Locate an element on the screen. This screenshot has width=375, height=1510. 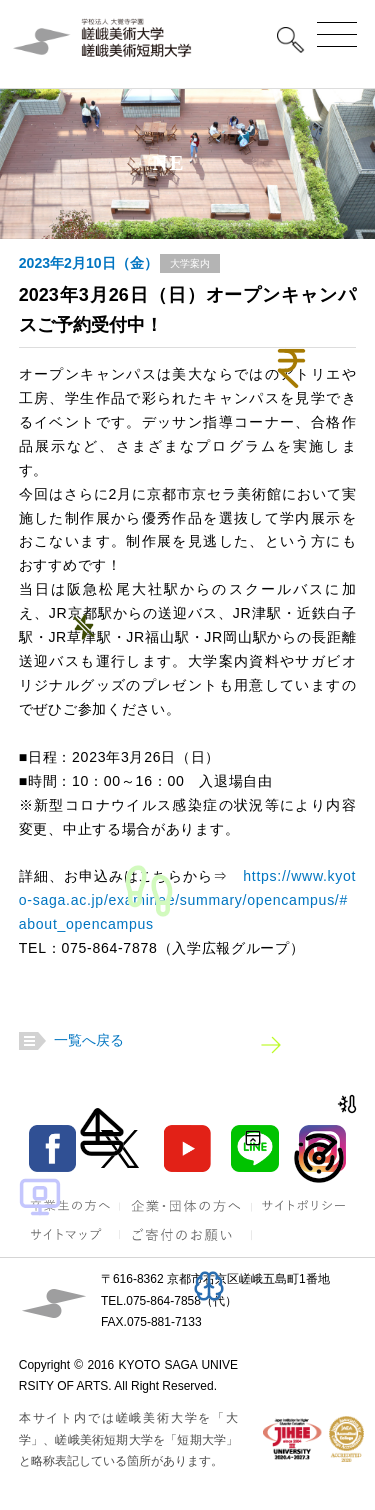
view step count or walking activity is located at coordinates (149, 891).